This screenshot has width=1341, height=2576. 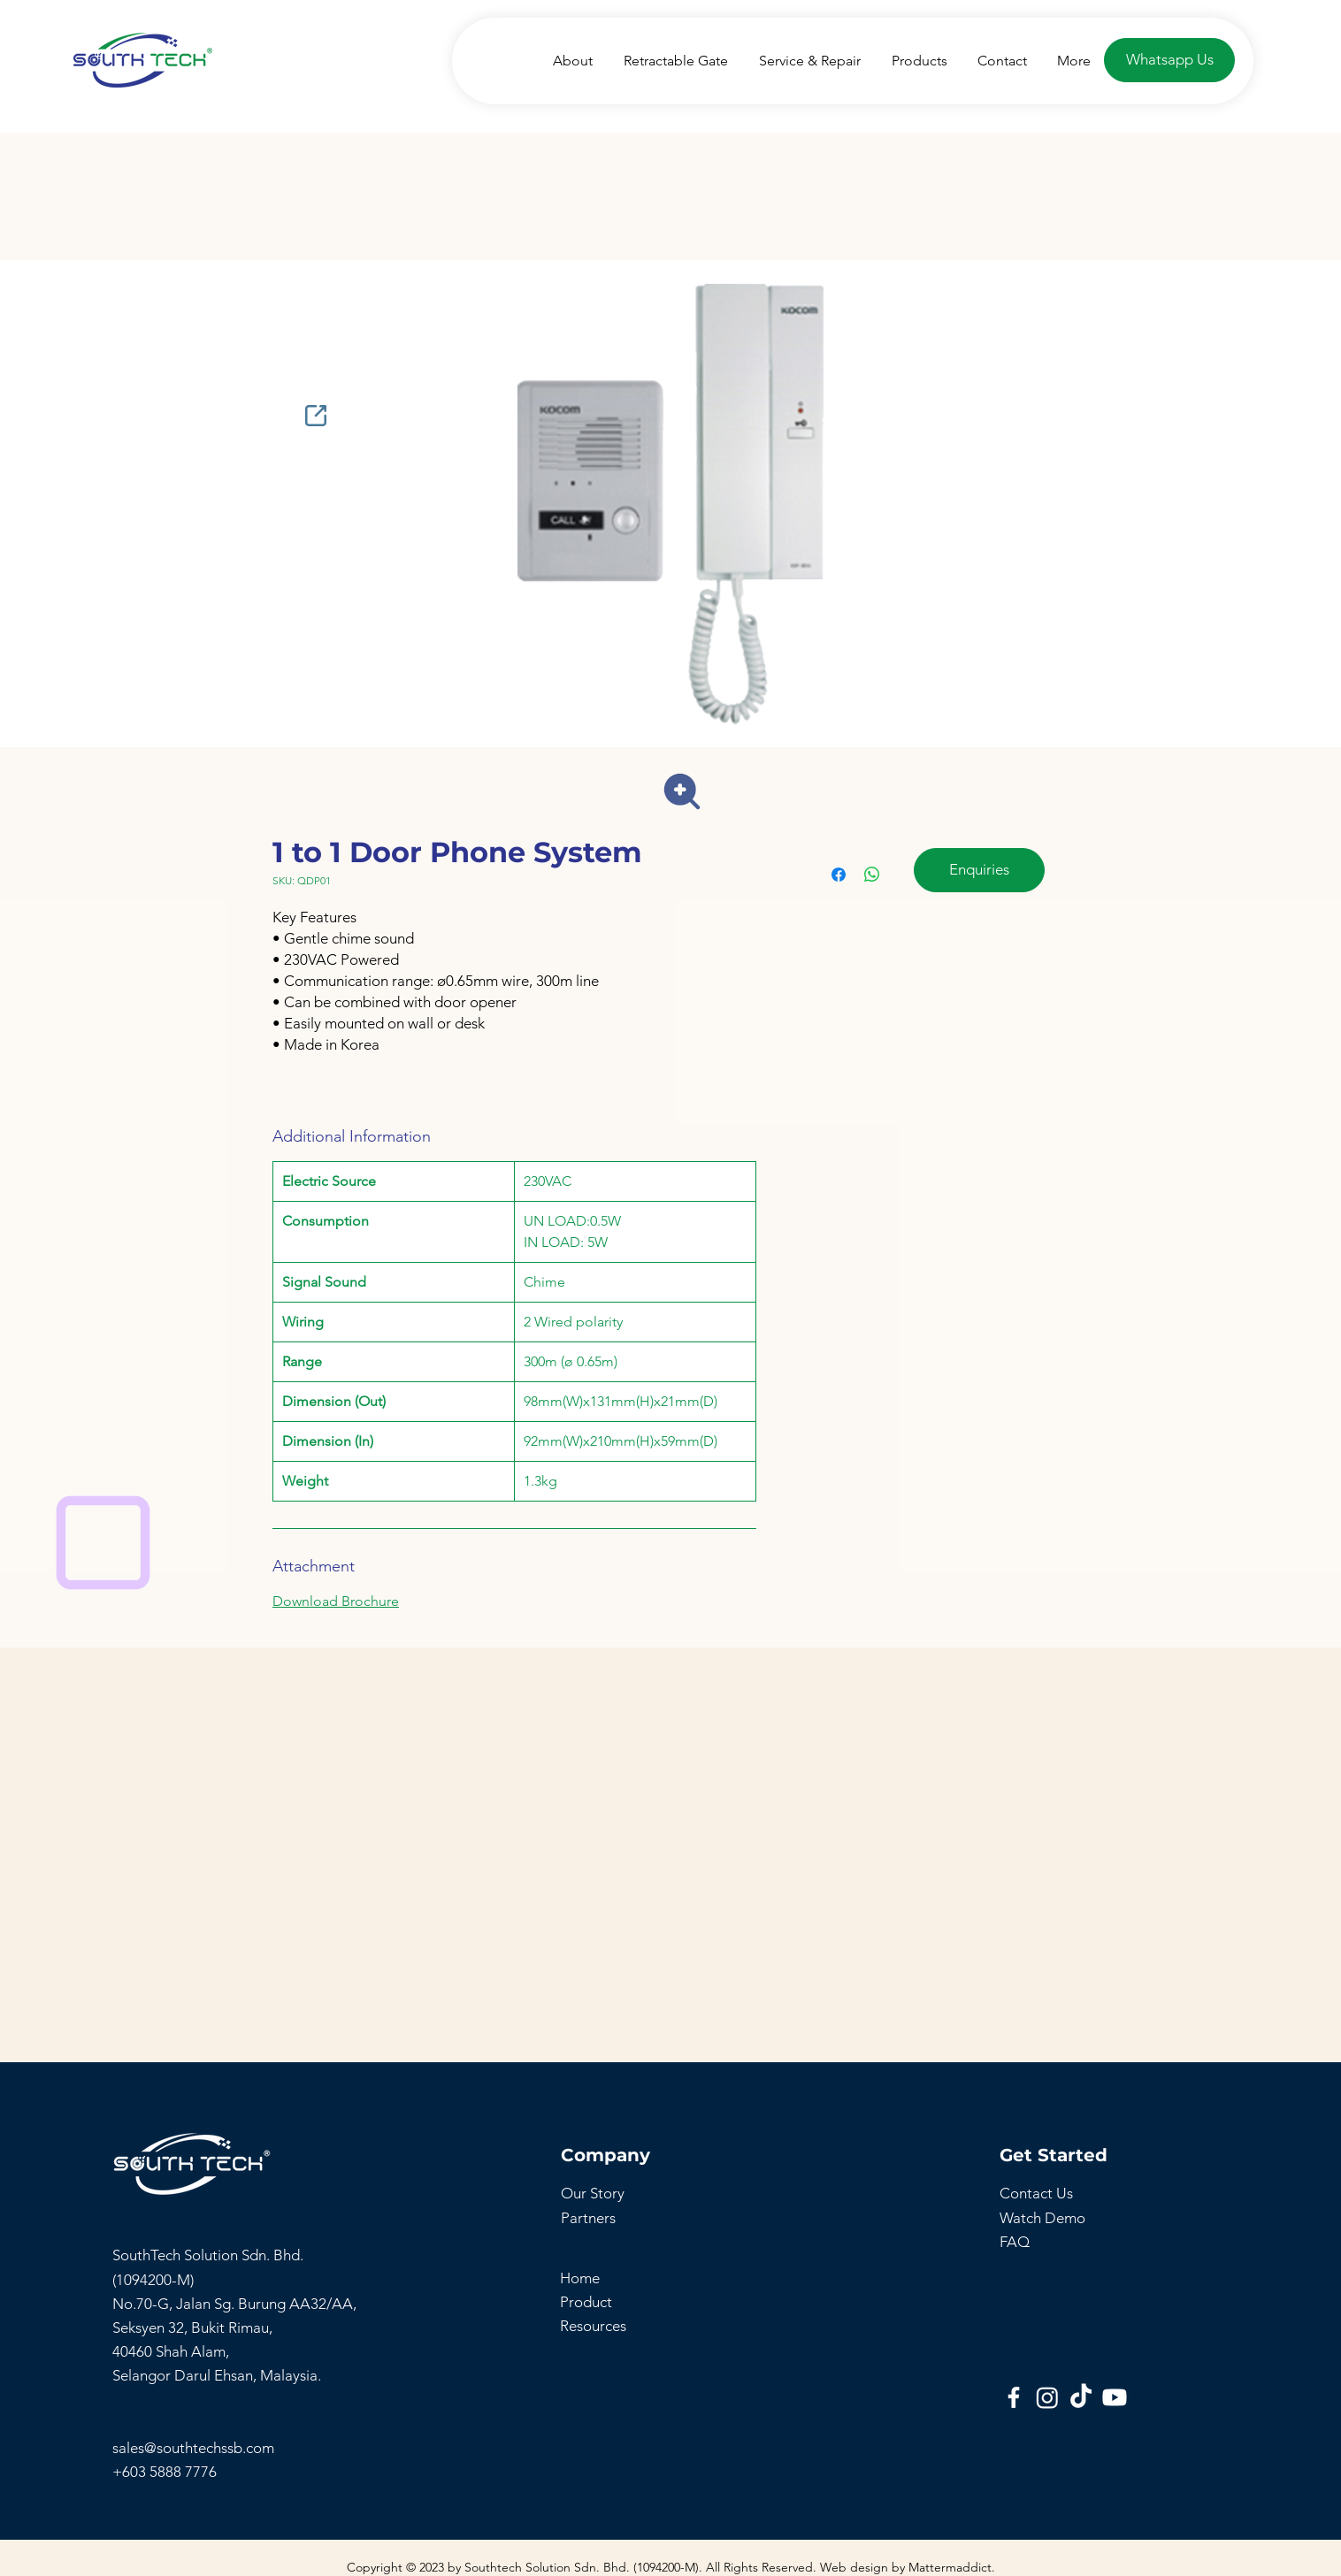 What do you see at coordinates (682, 791) in the screenshot?
I see `zoom in on content` at bounding box center [682, 791].